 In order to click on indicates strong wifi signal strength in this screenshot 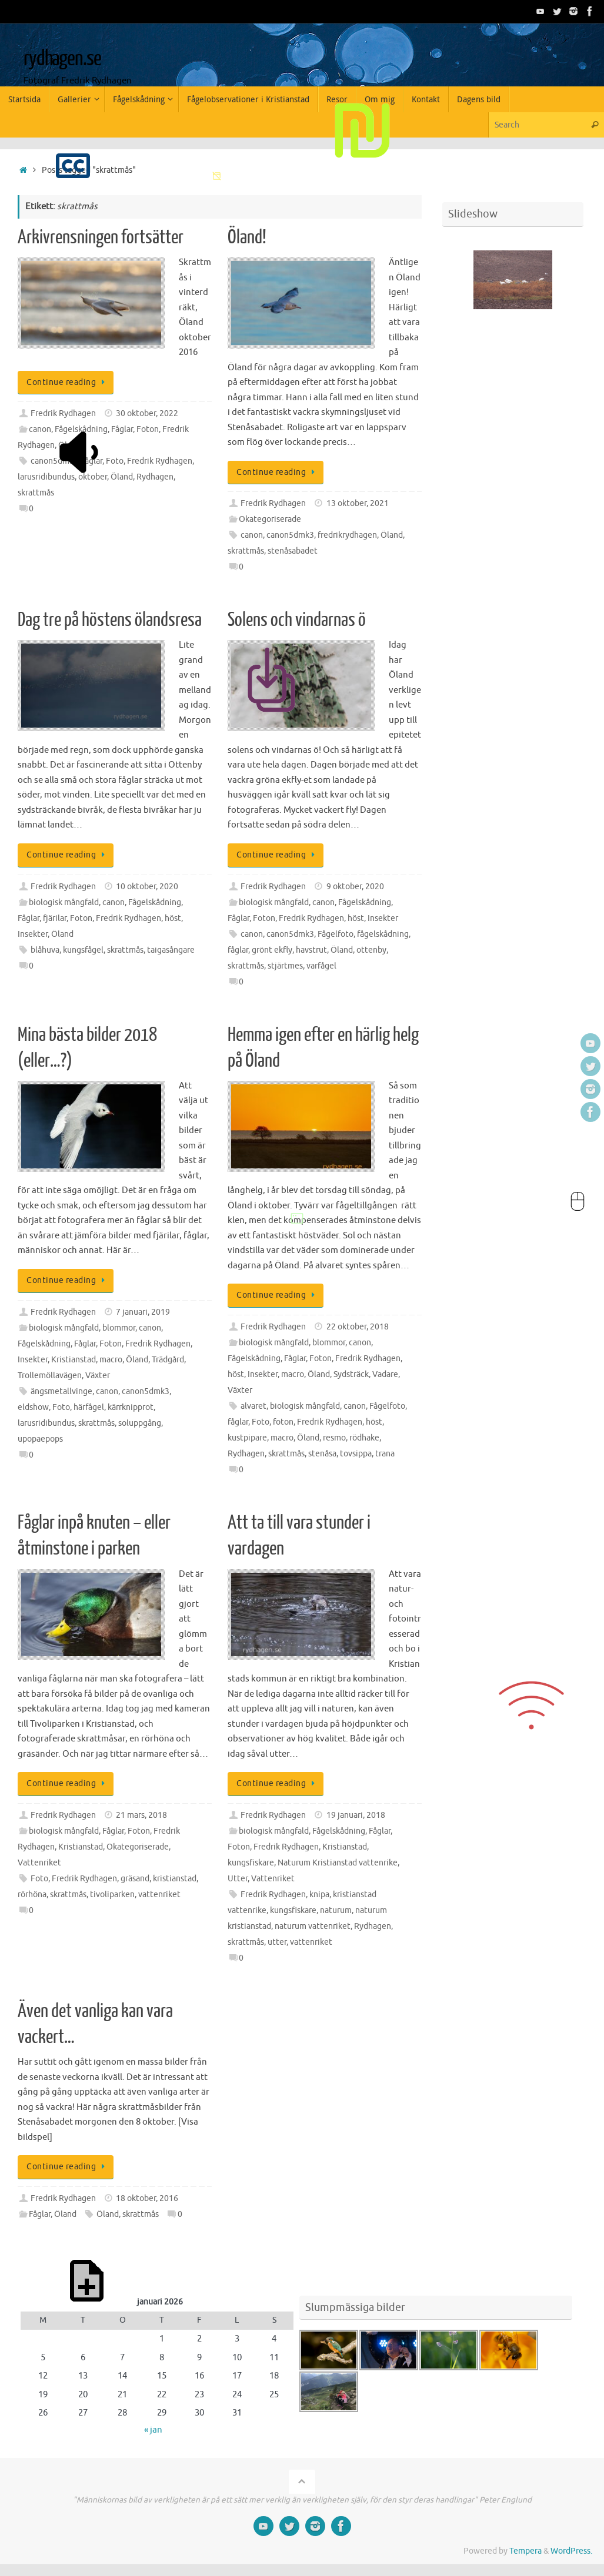, I will do `click(531, 1704)`.